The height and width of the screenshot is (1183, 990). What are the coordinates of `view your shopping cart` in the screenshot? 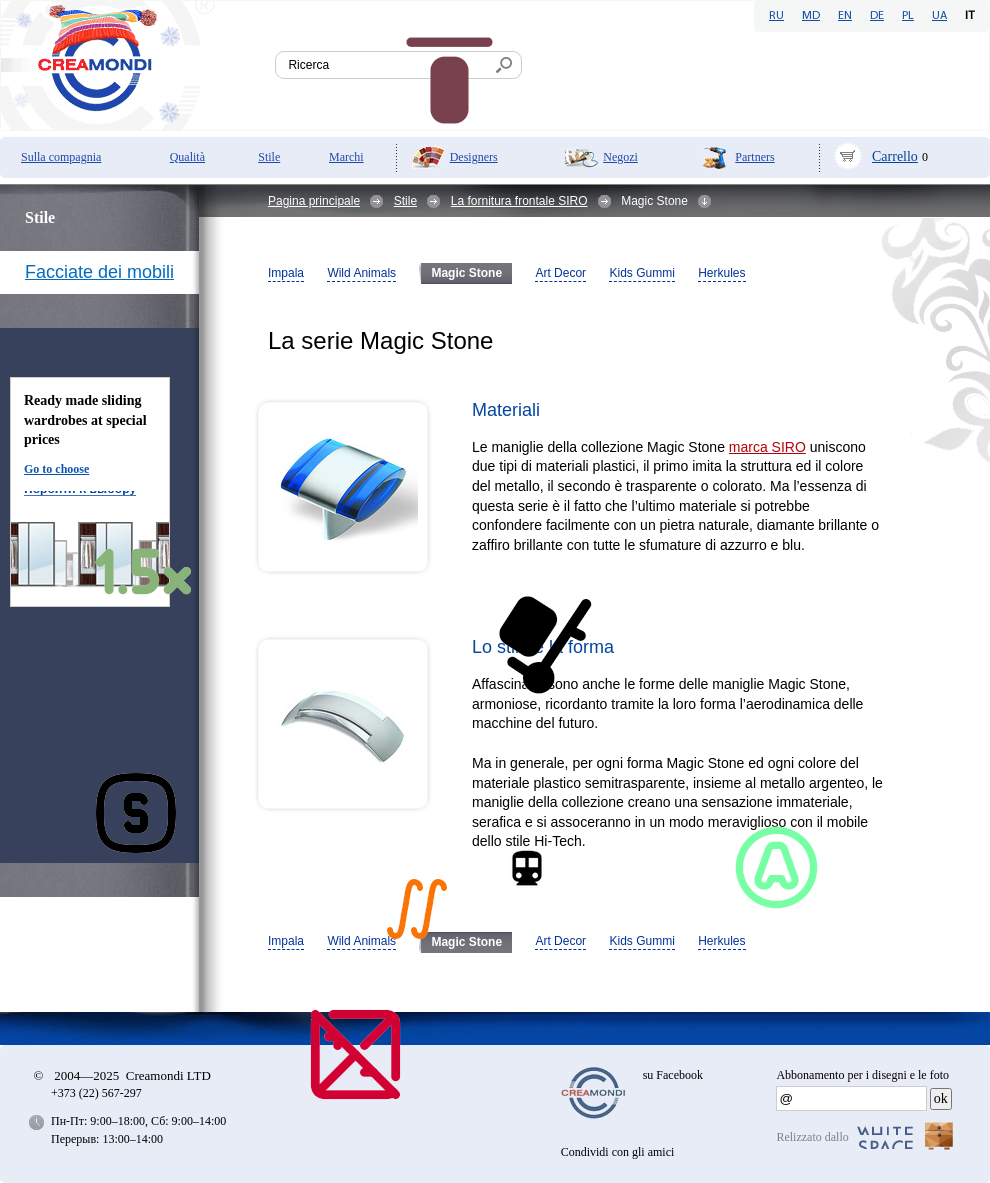 It's located at (544, 641).